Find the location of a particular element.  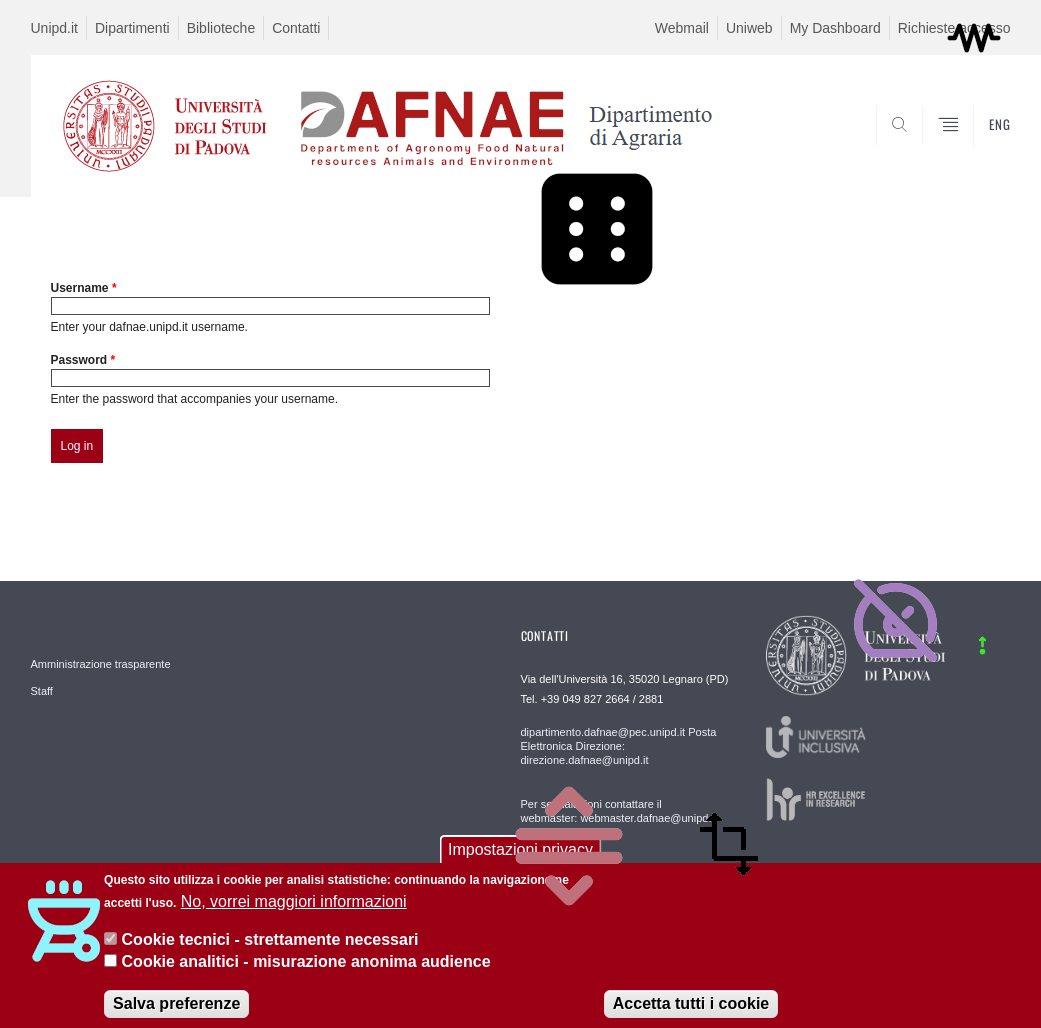

transform or resize an image is located at coordinates (729, 844).